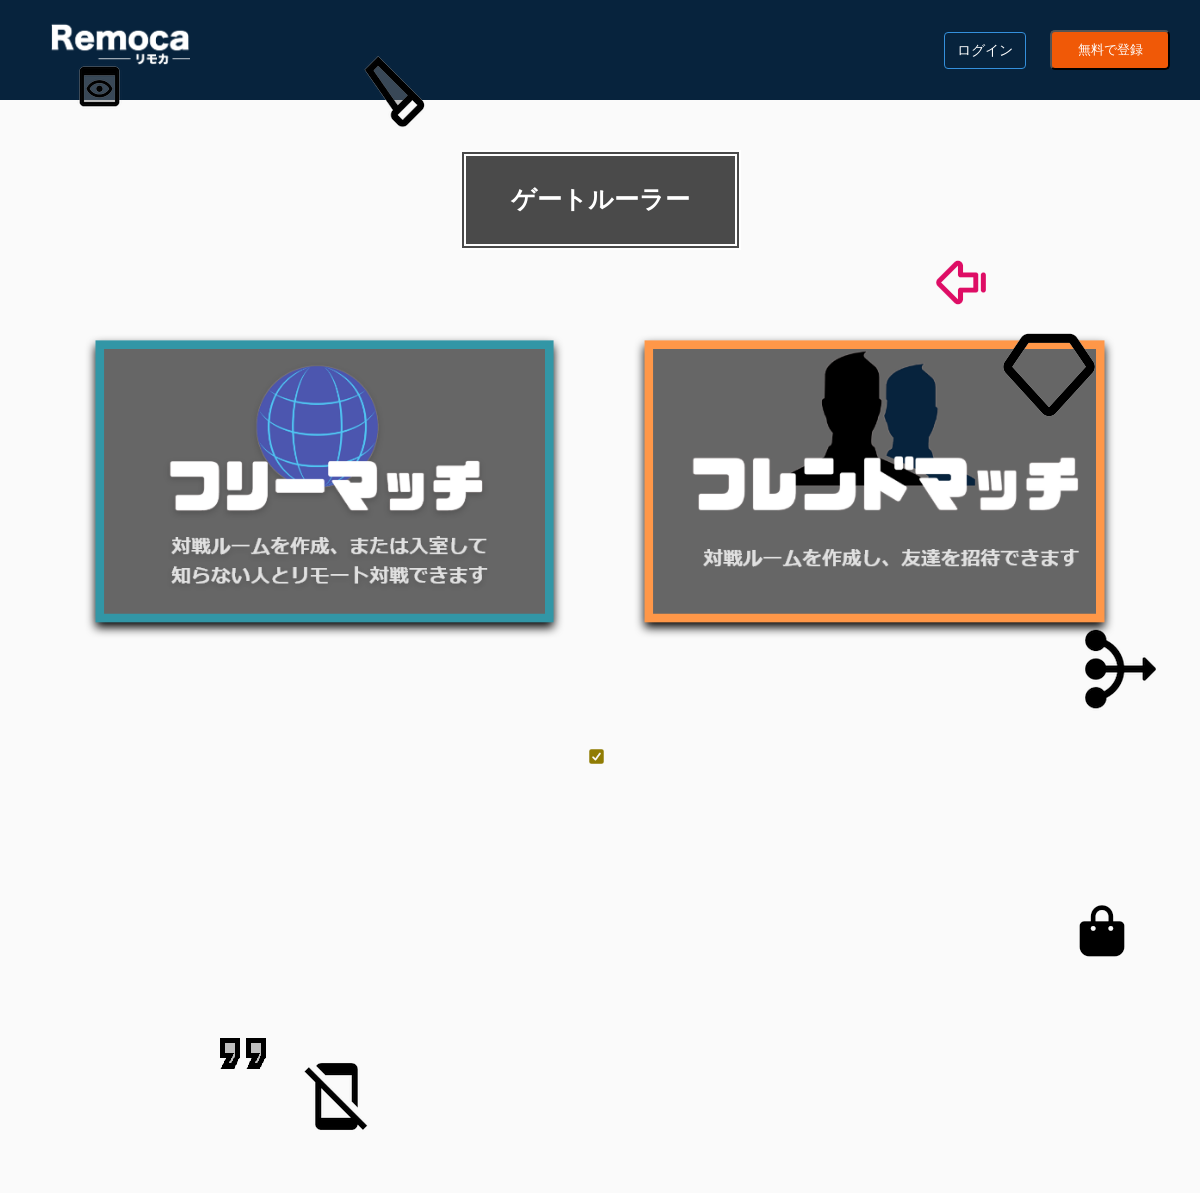  What do you see at coordinates (395, 92) in the screenshot?
I see `find carpentry or woodworking services` at bounding box center [395, 92].